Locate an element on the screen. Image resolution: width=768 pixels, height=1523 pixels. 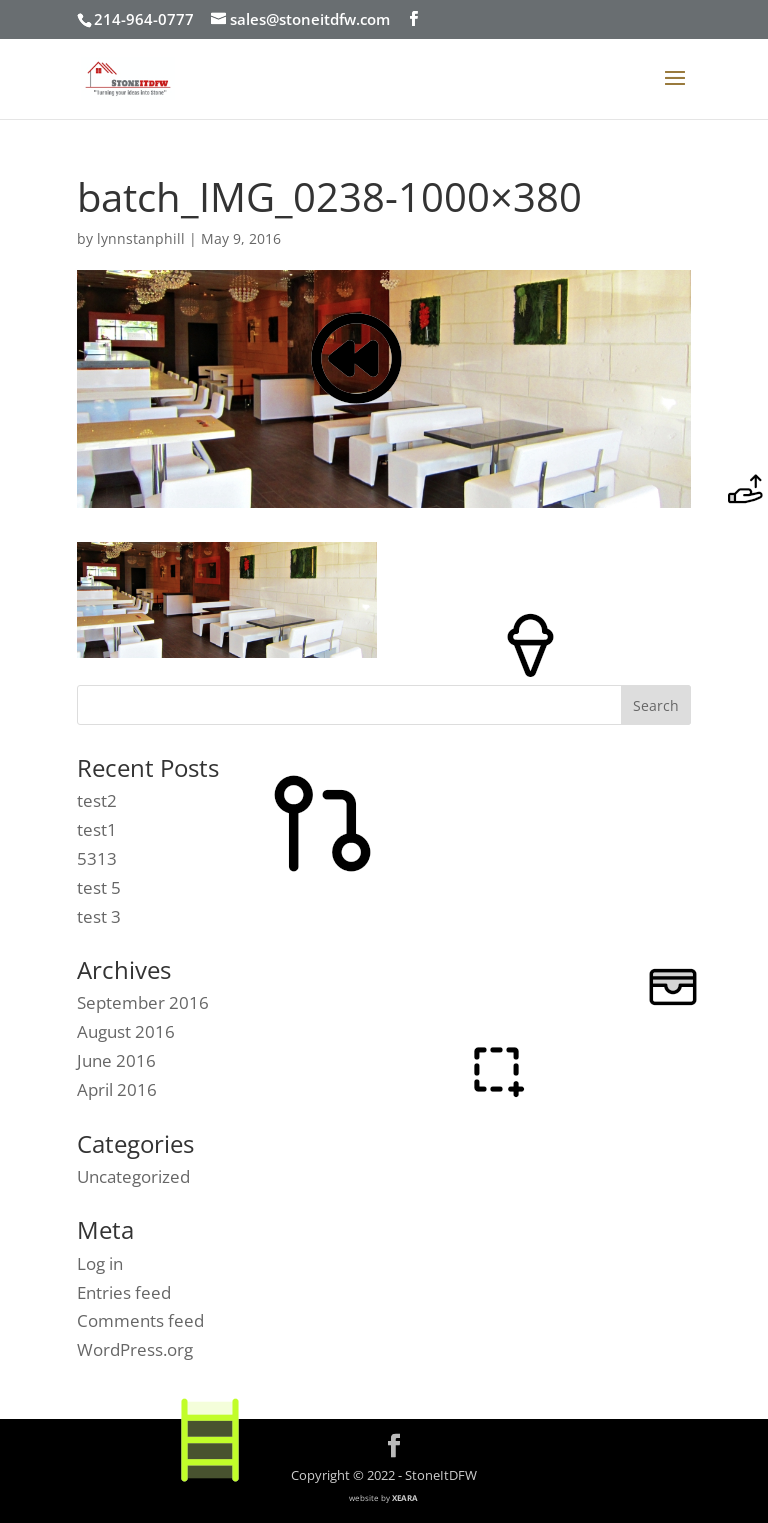
upload or share content is located at coordinates (746, 490).